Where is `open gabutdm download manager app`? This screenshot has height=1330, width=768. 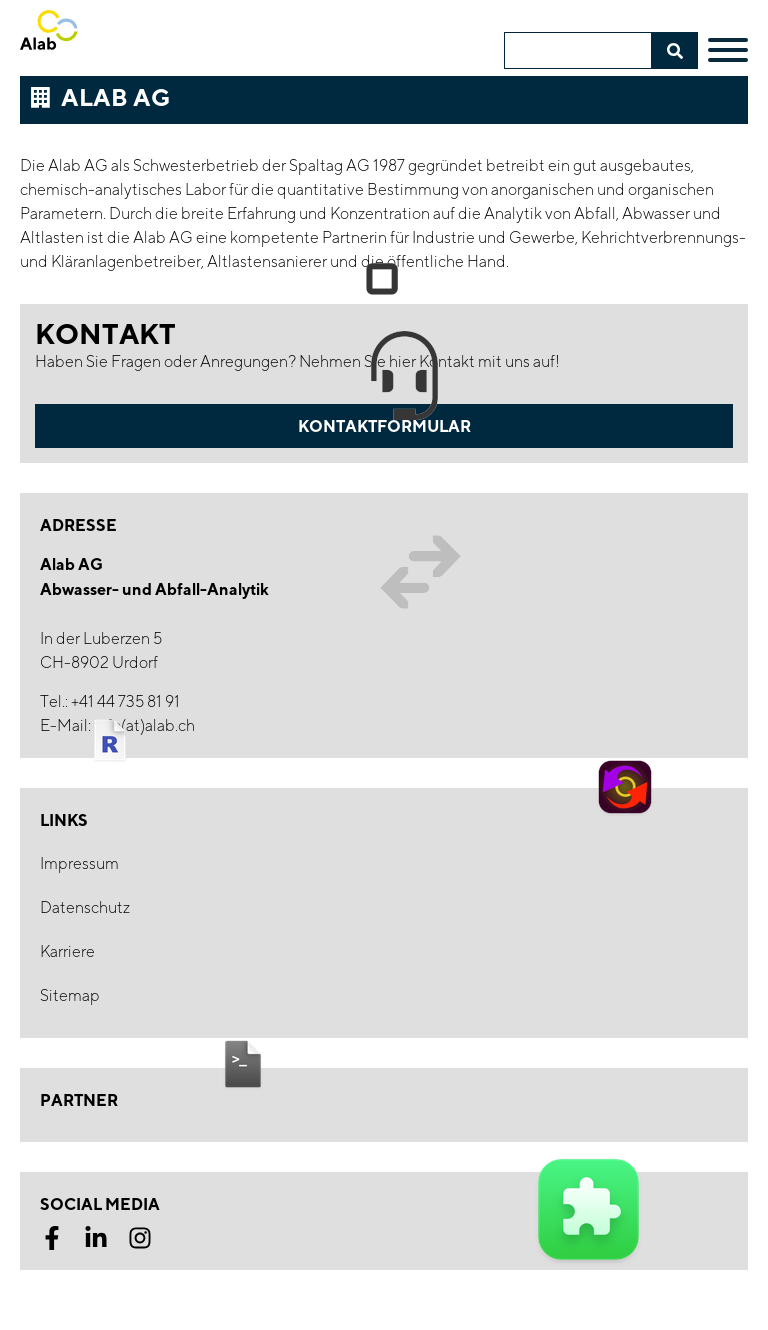 open gabutdm download manager app is located at coordinates (625, 787).